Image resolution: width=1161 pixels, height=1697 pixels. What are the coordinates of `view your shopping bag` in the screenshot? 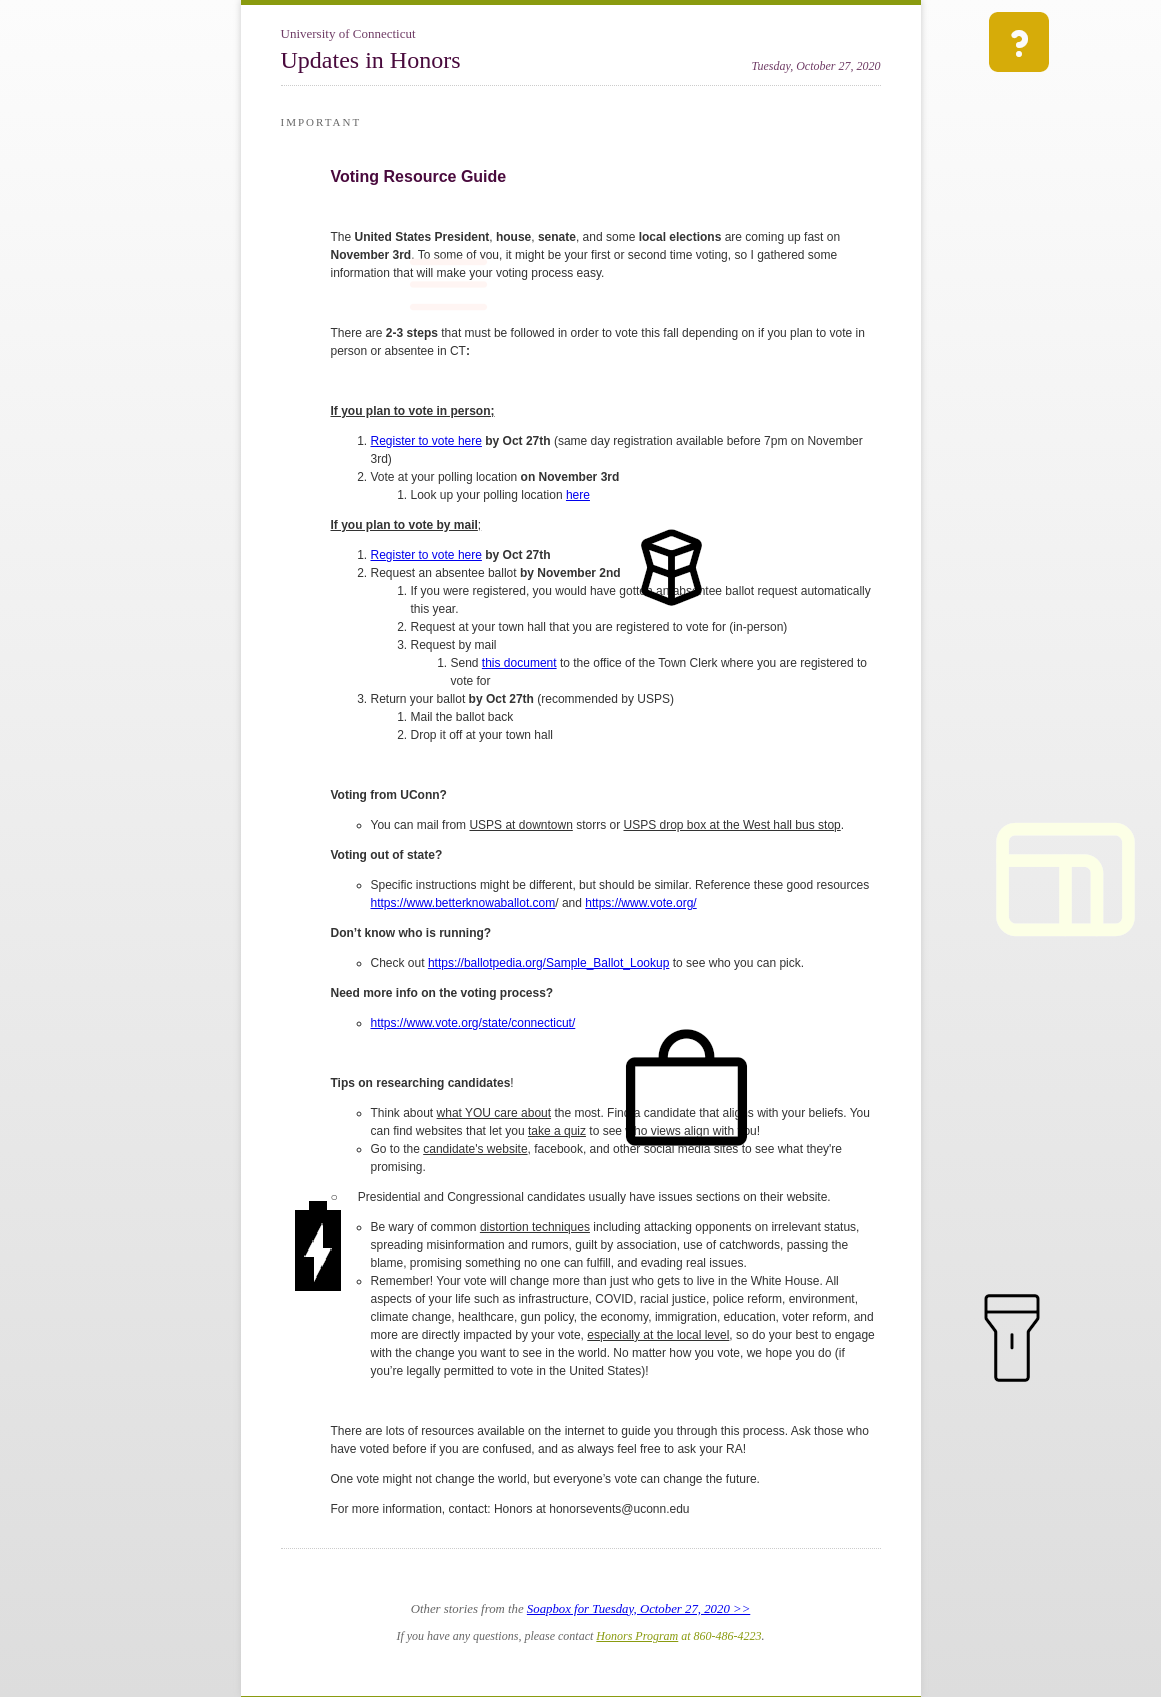 It's located at (686, 1094).